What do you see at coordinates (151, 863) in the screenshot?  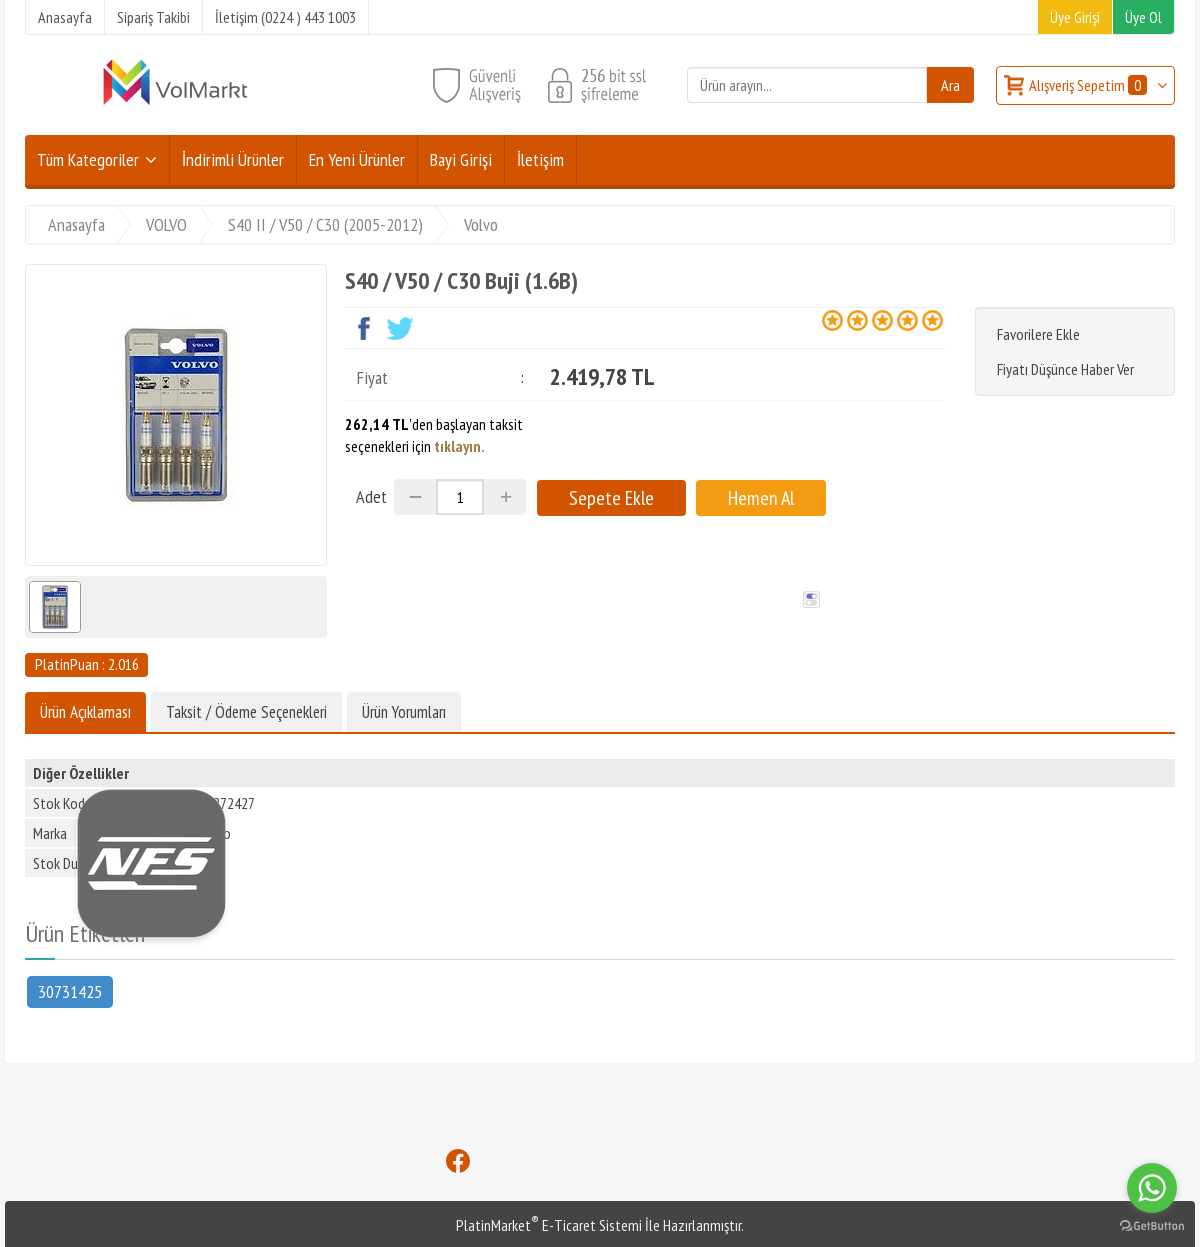 I see `launch need for speed underground 2 game` at bounding box center [151, 863].